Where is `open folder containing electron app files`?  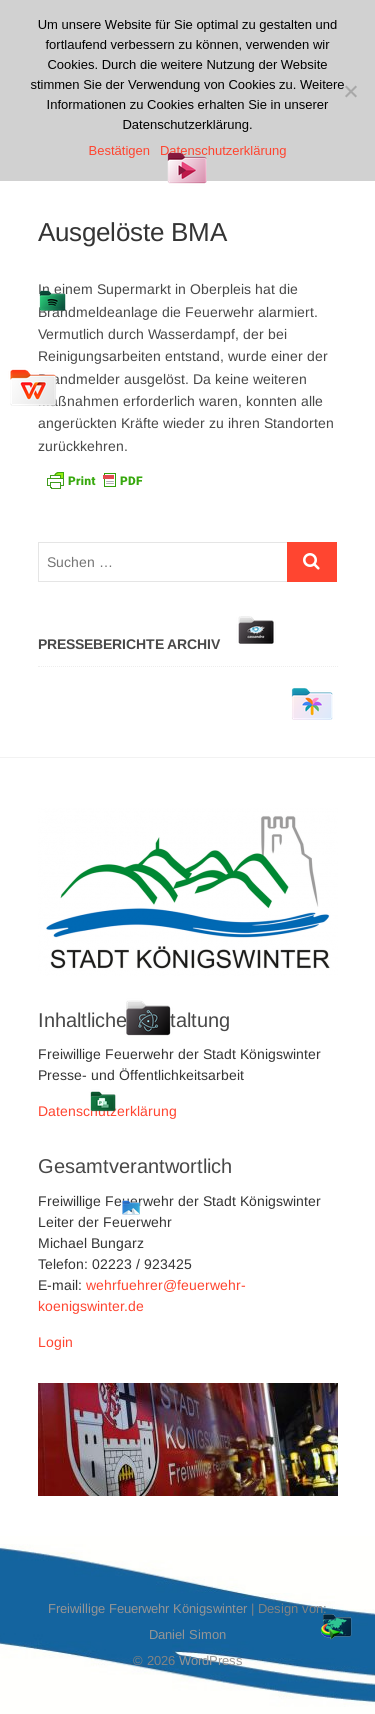 open folder containing electron app files is located at coordinates (148, 1019).